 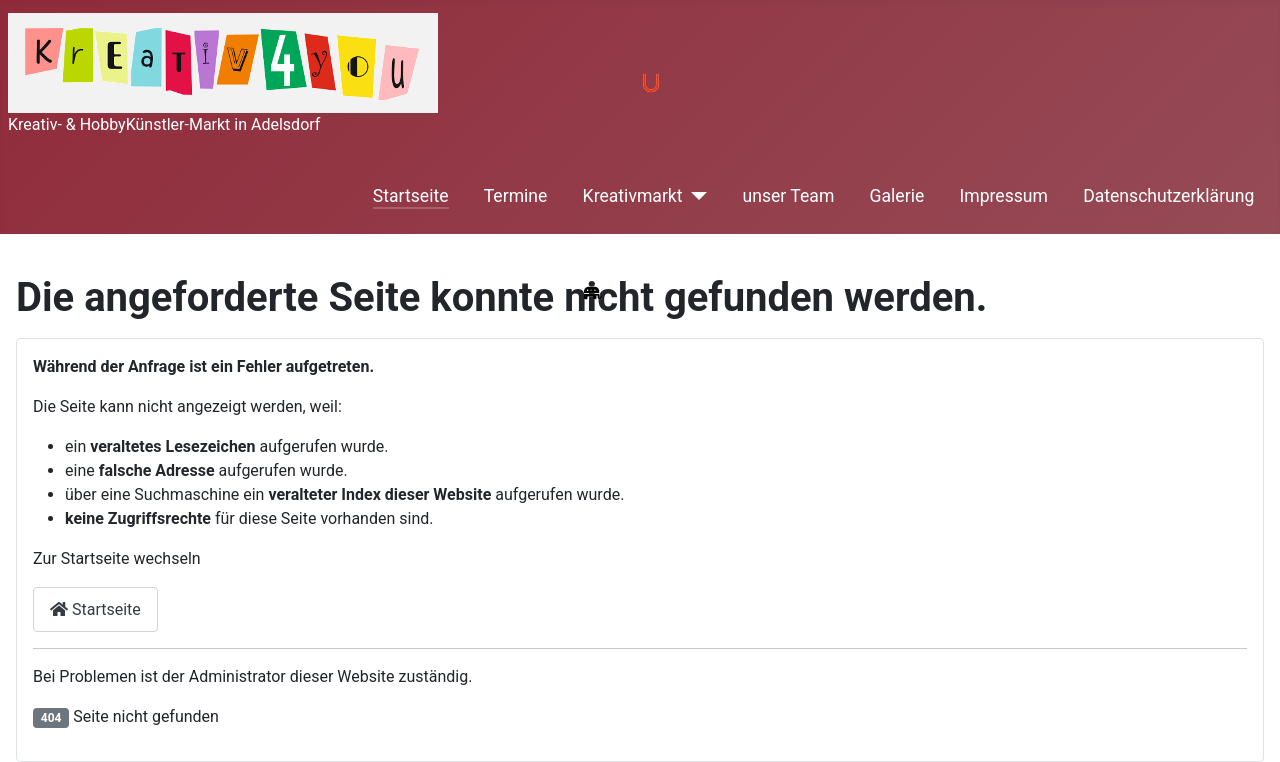 I want to click on indicates republican party affiliation, so click(x=593, y=293).